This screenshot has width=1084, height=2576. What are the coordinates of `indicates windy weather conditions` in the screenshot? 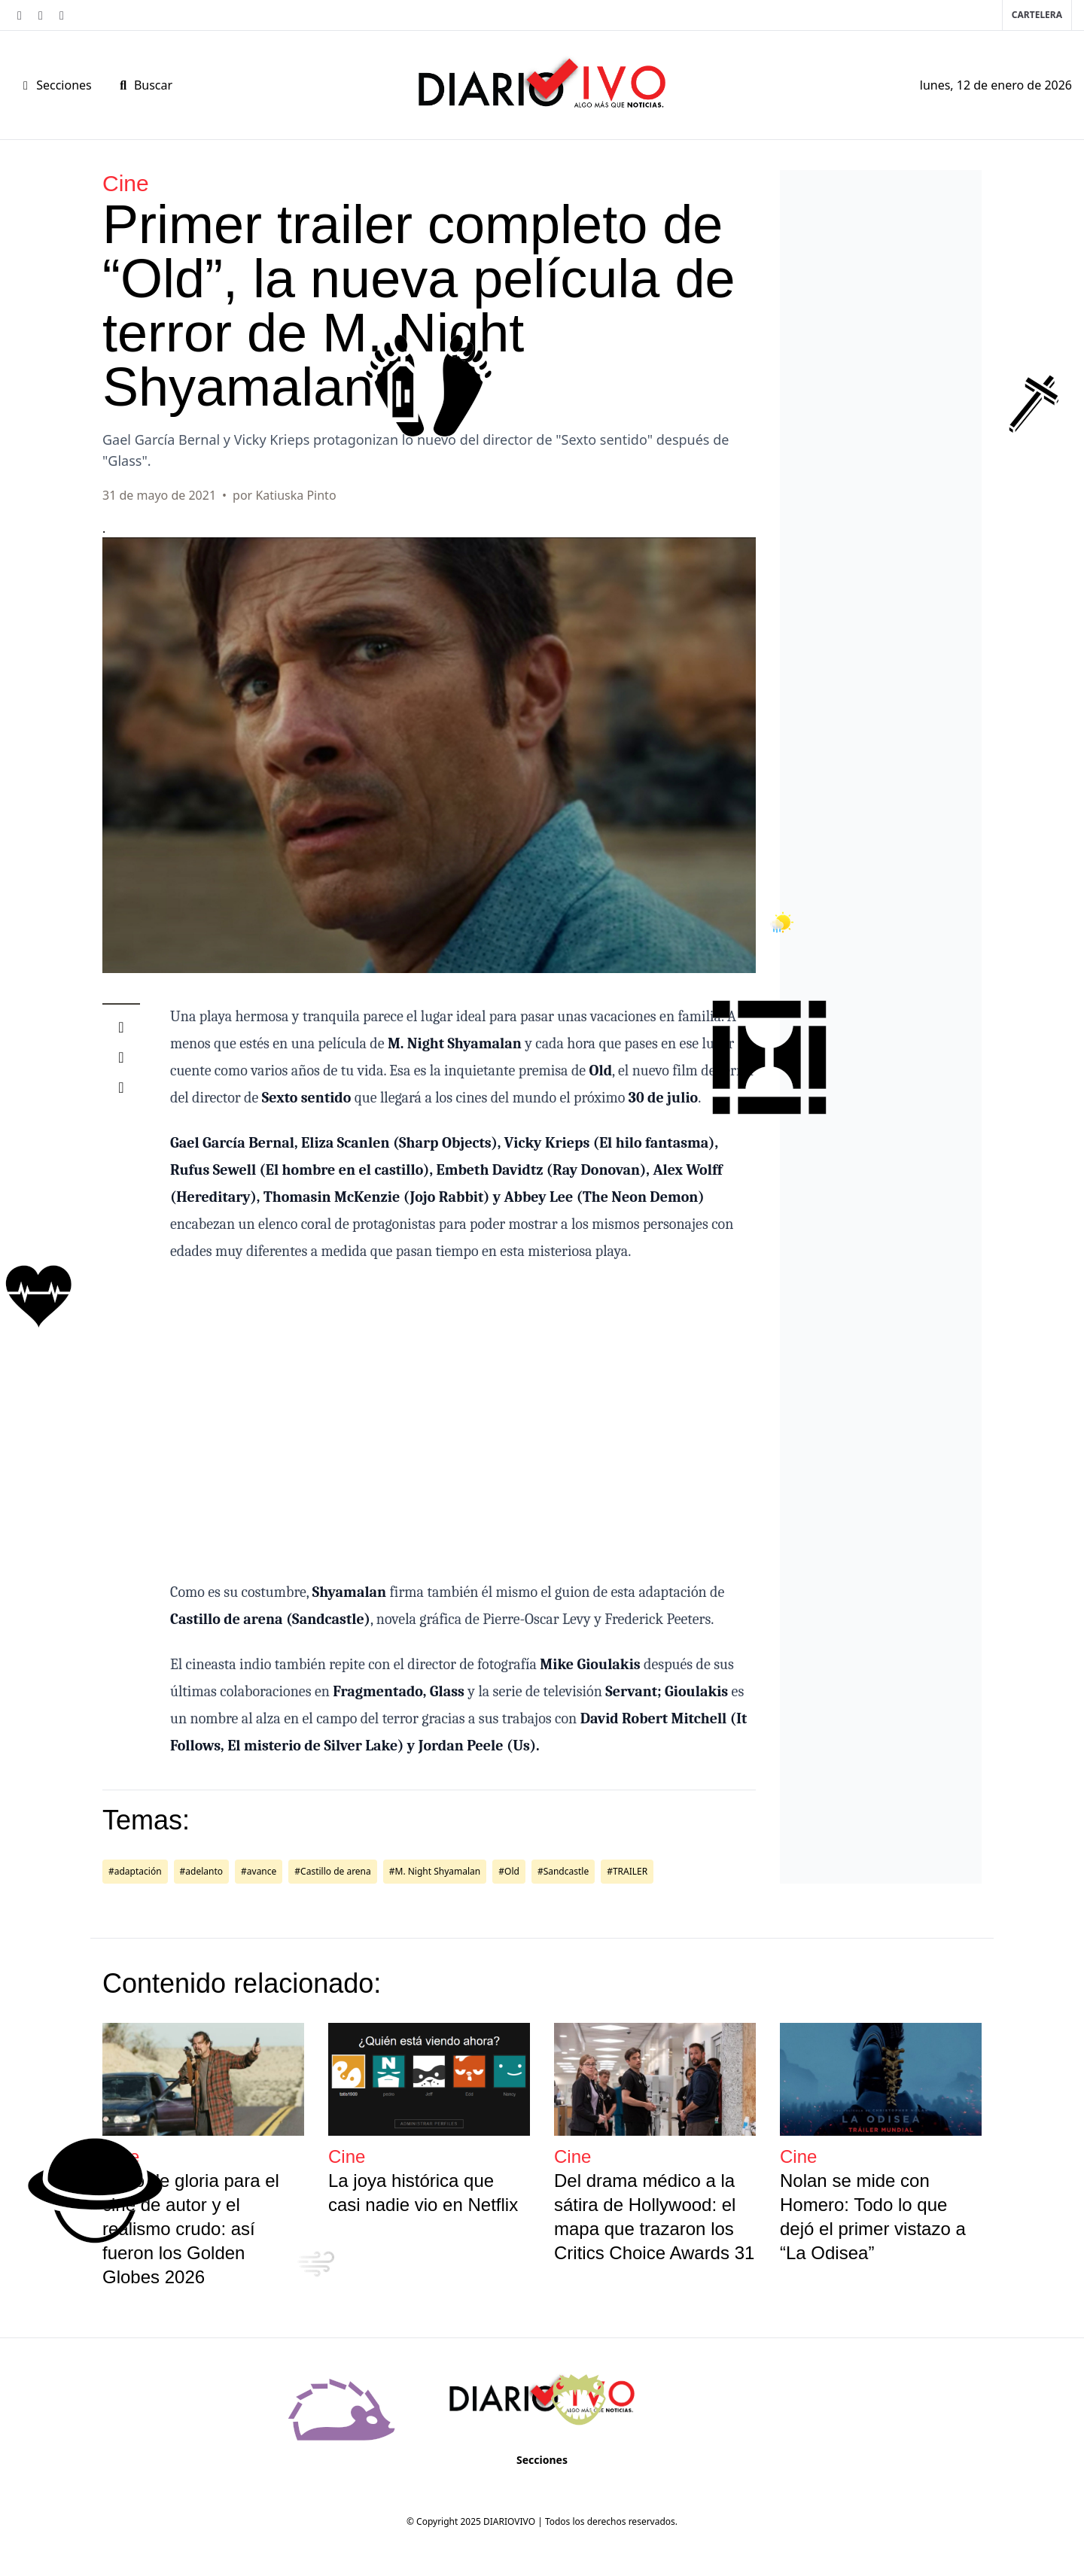 It's located at (315, 2264).